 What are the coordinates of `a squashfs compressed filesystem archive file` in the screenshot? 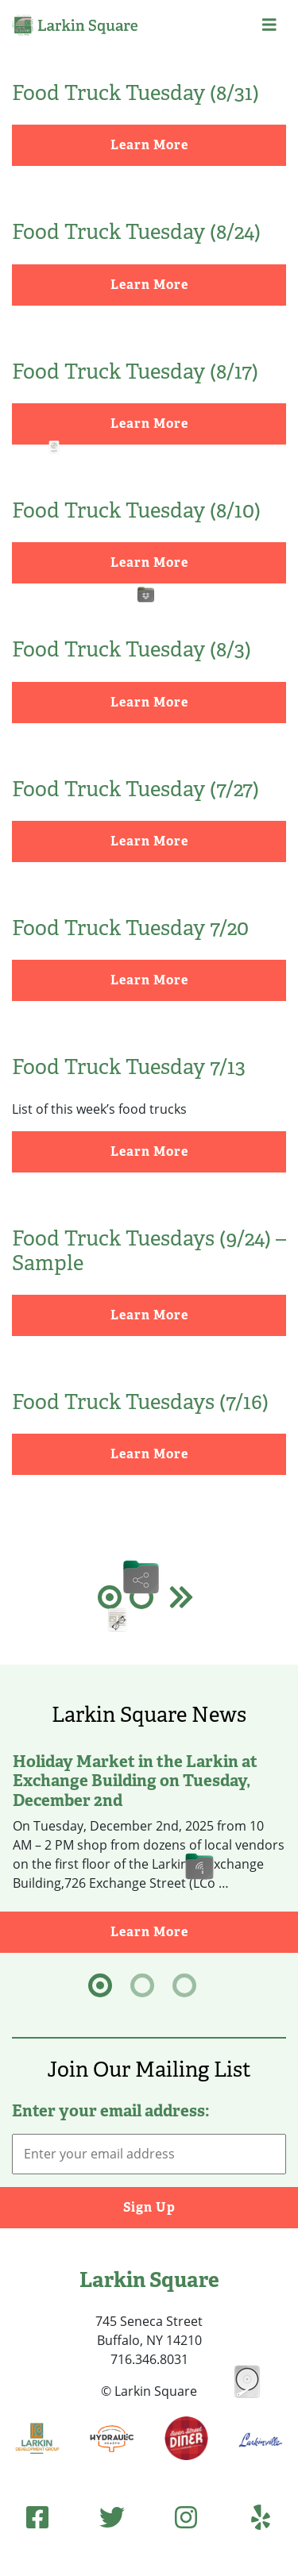 It's located at (54, 447).